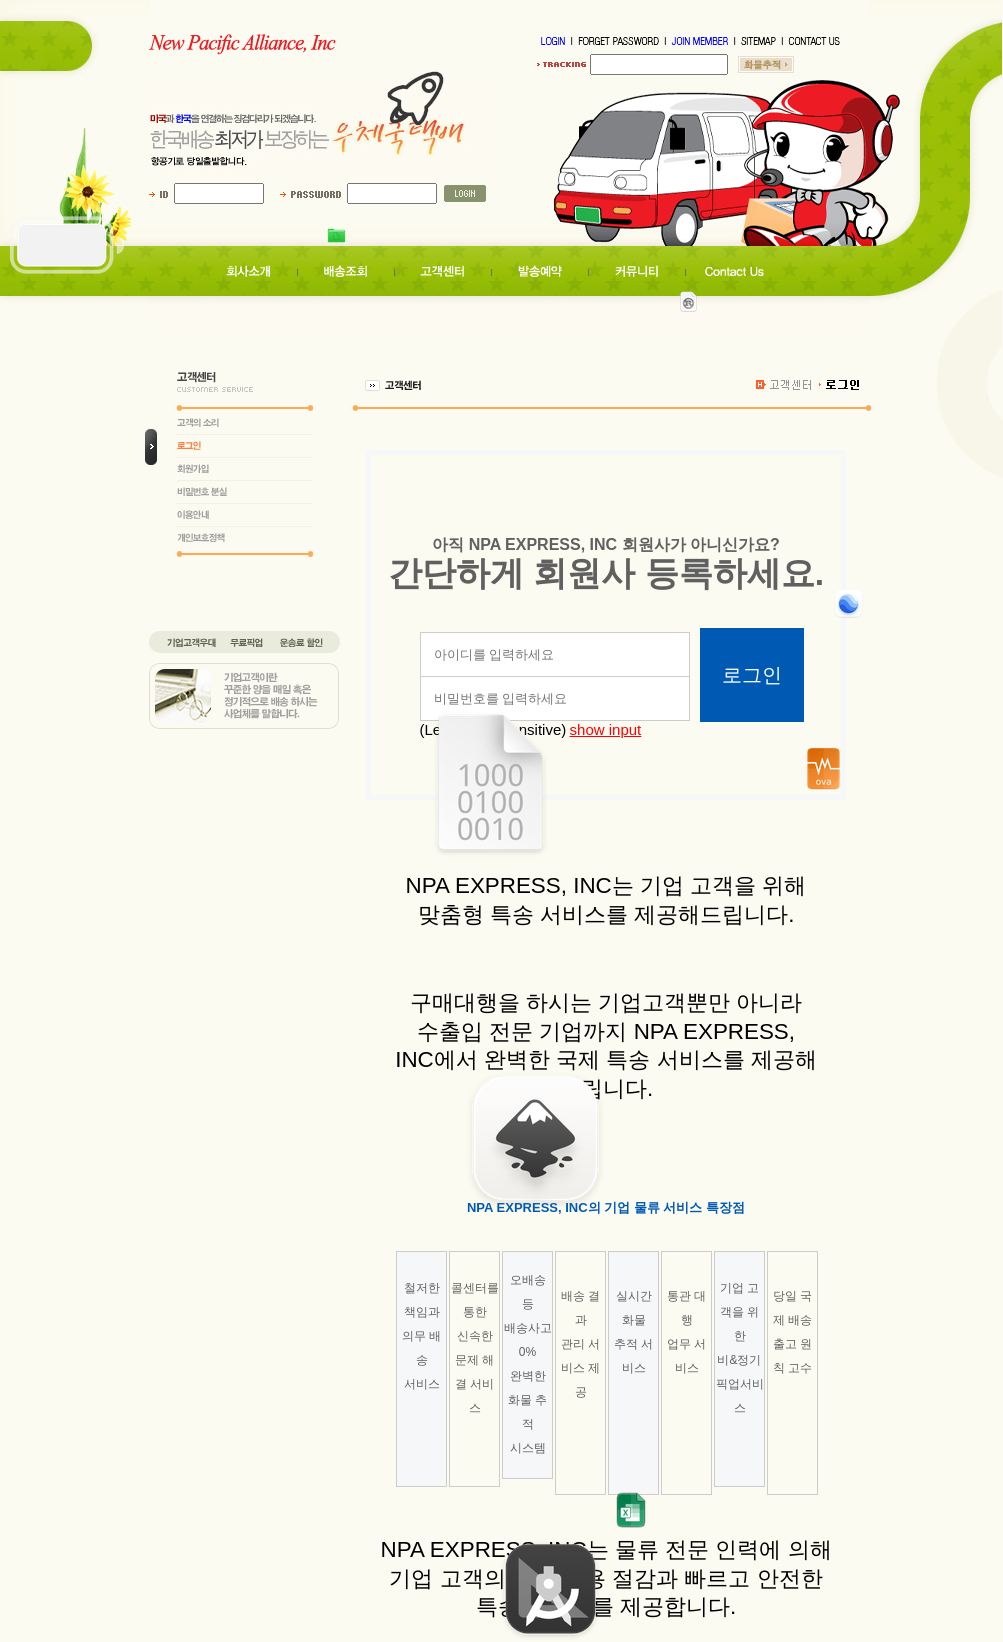 Image resolution: width=1003 pixels, height=1642 pixels. I want to click on open google earth app, so click(848, 603).